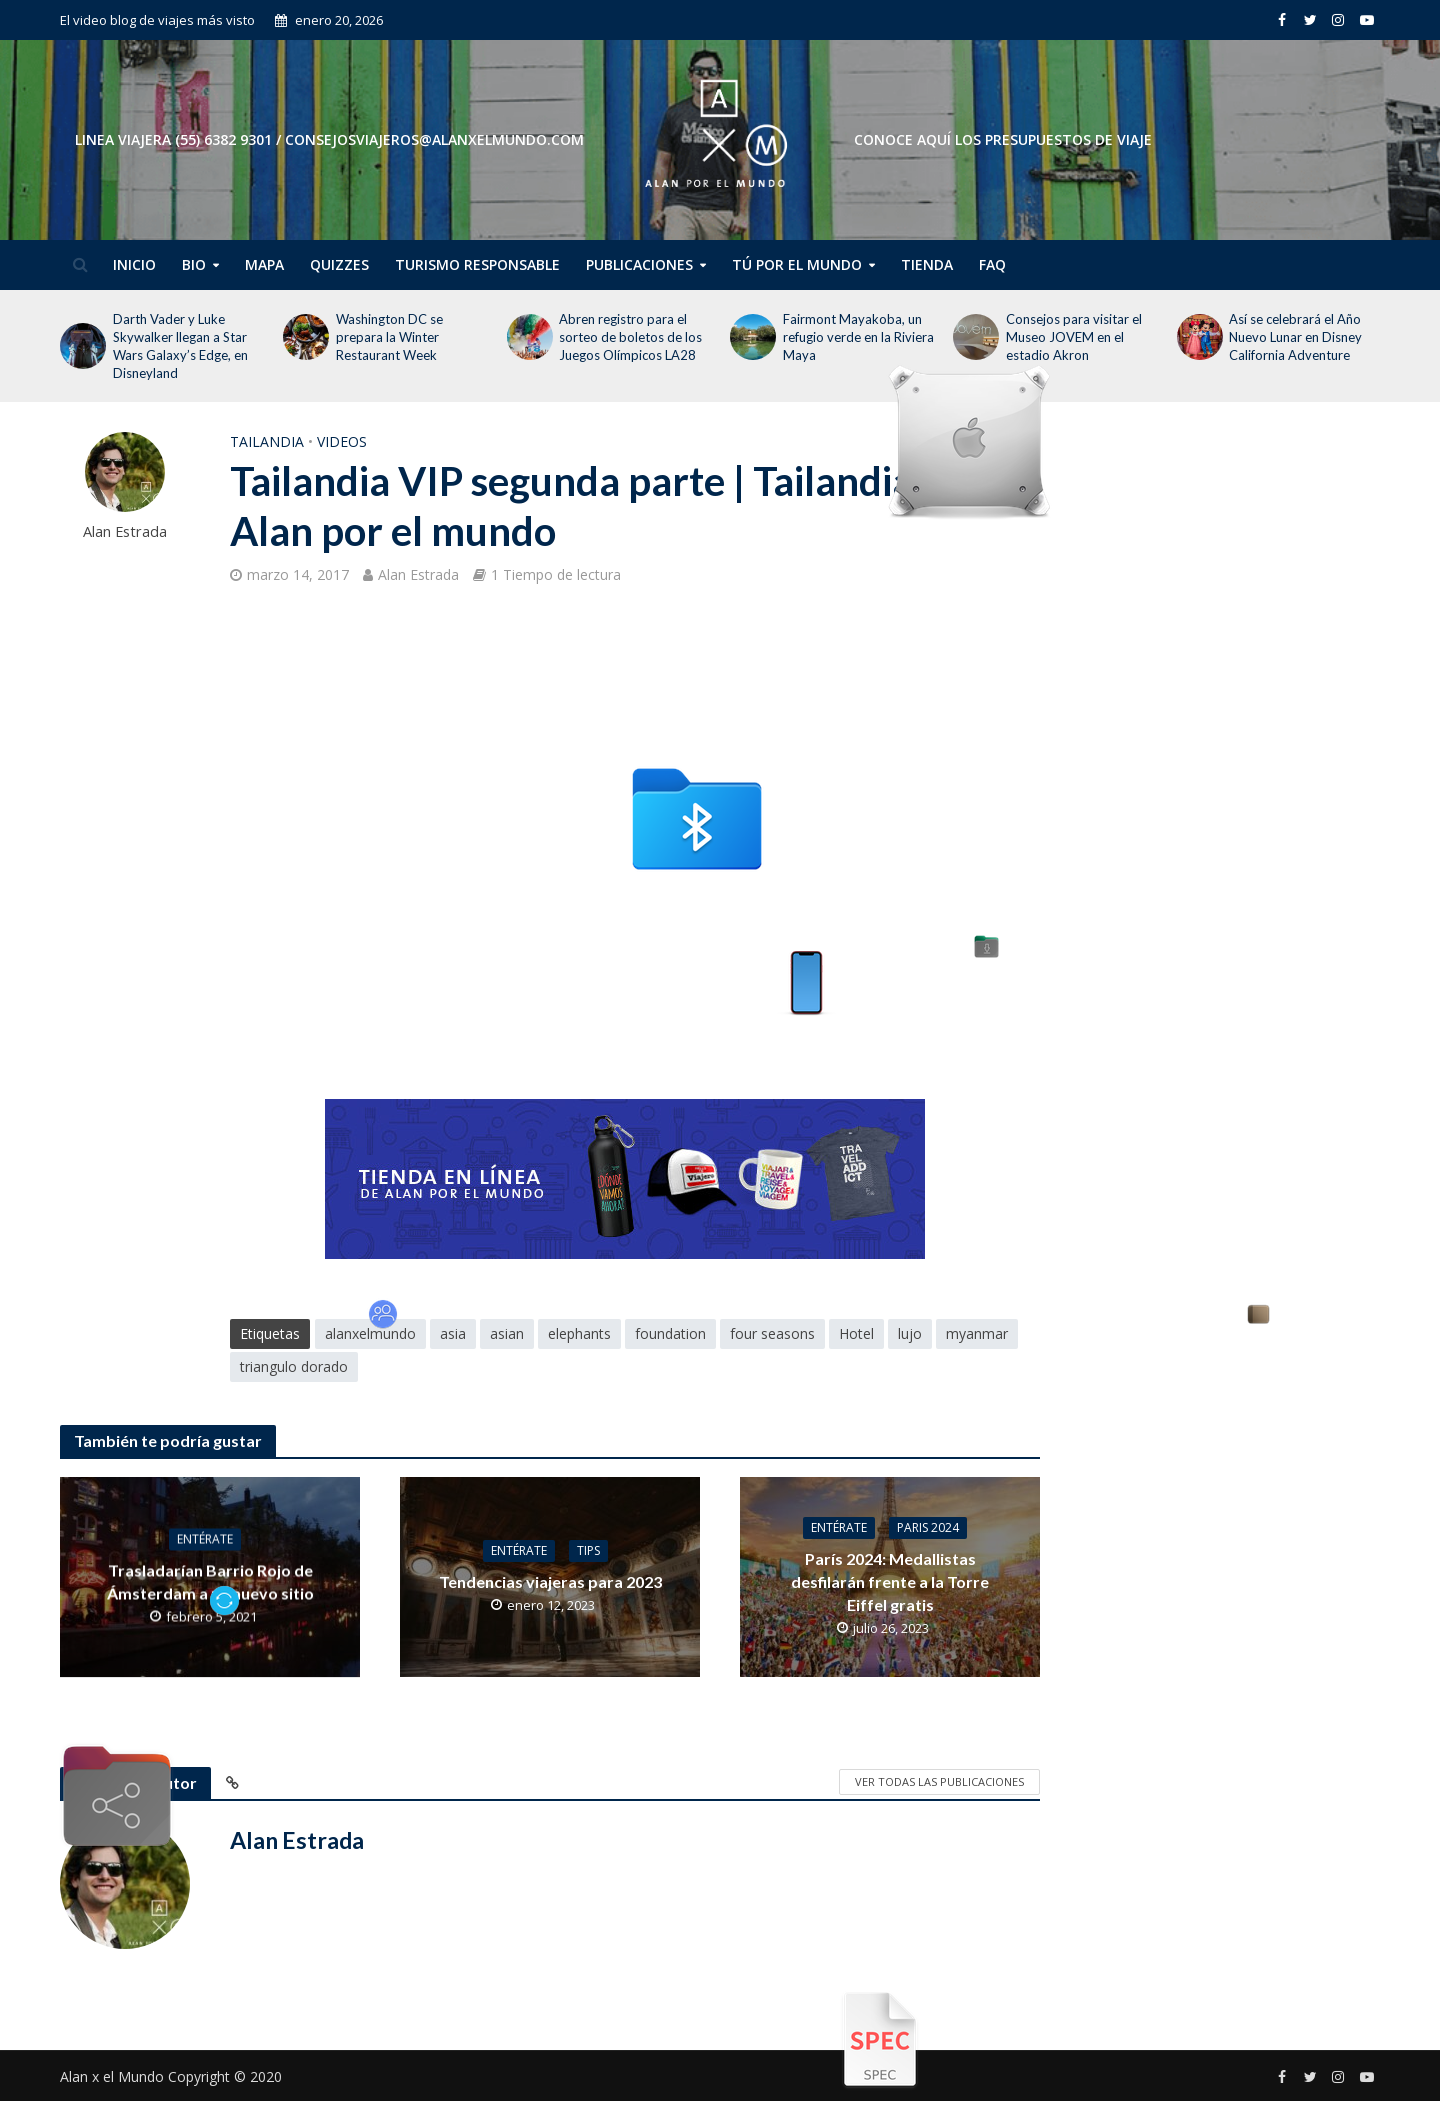 The width and height of the screenshot is (1440, 2101). I want to click on access desktop folder or files, so click(1258, 1313).